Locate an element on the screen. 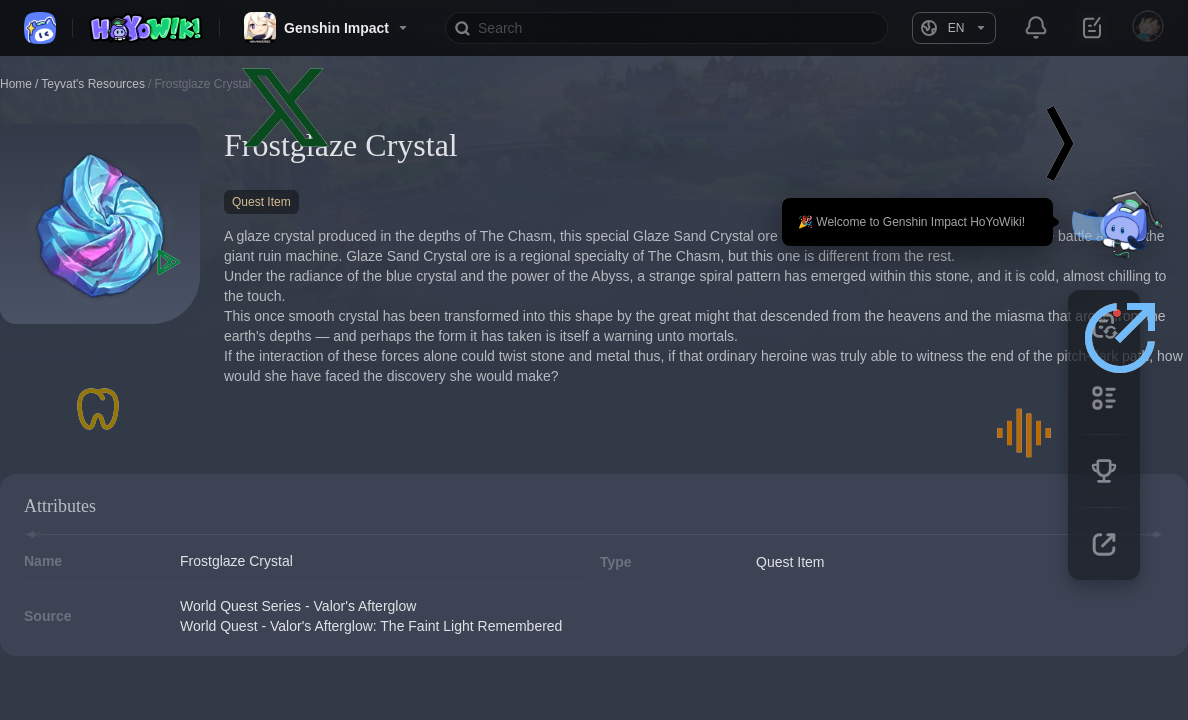 This screenshot has width=1188, height=720. voice recognition or audio waveform indicator is located at coordinates (1024, 433).